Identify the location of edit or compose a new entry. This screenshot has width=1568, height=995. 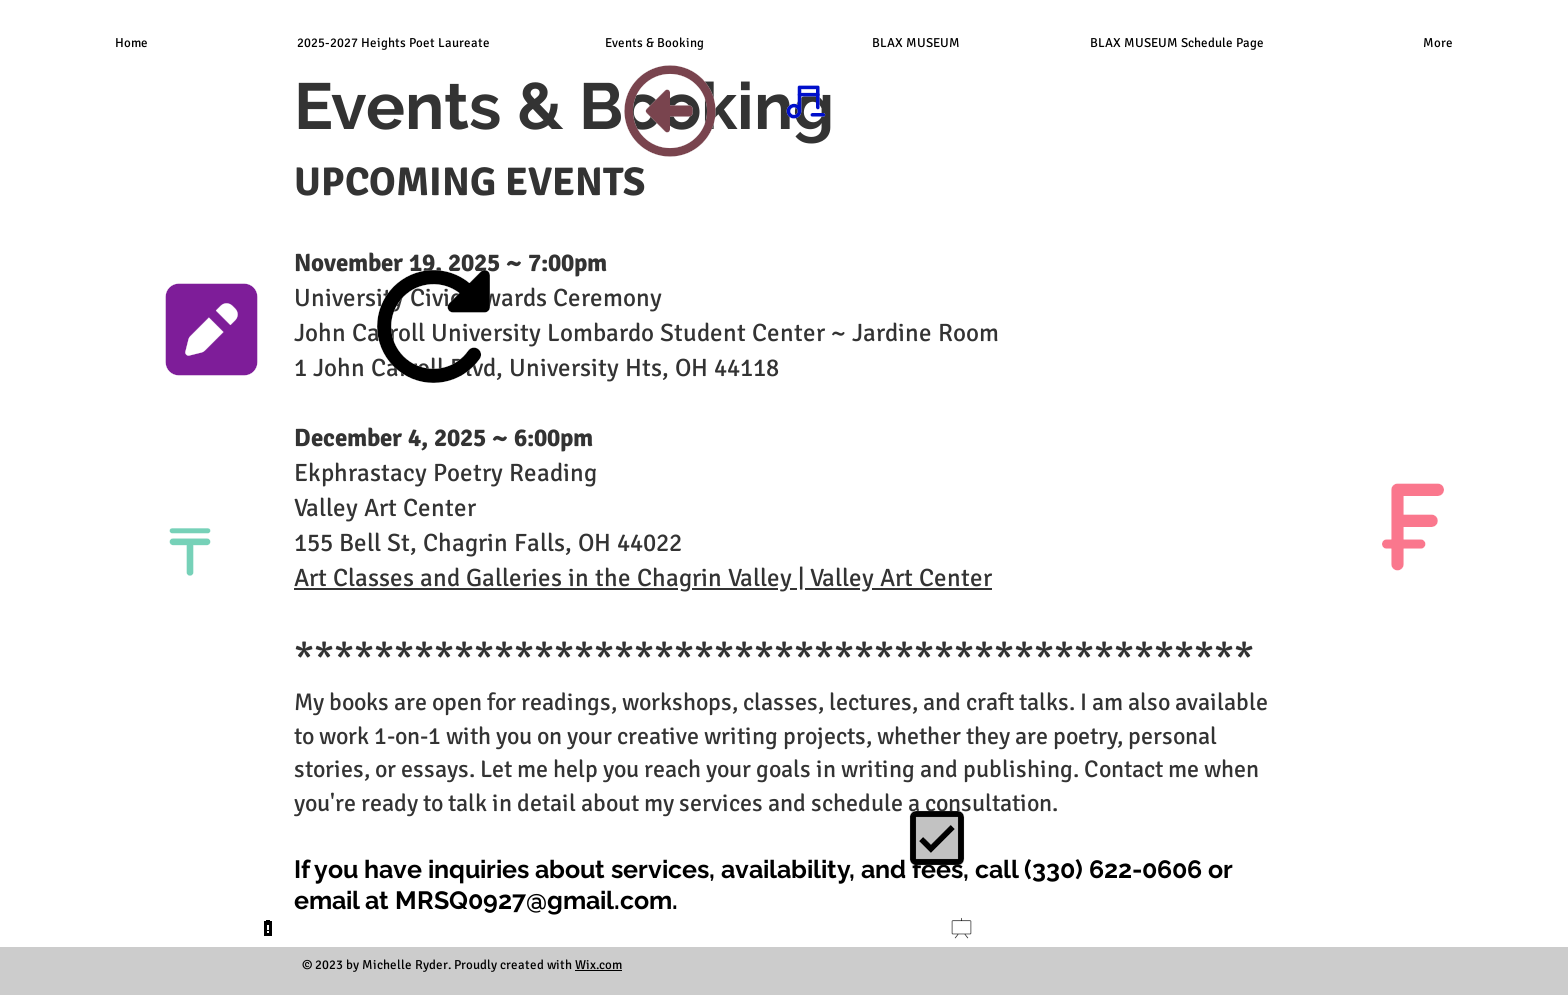
(211, 329).